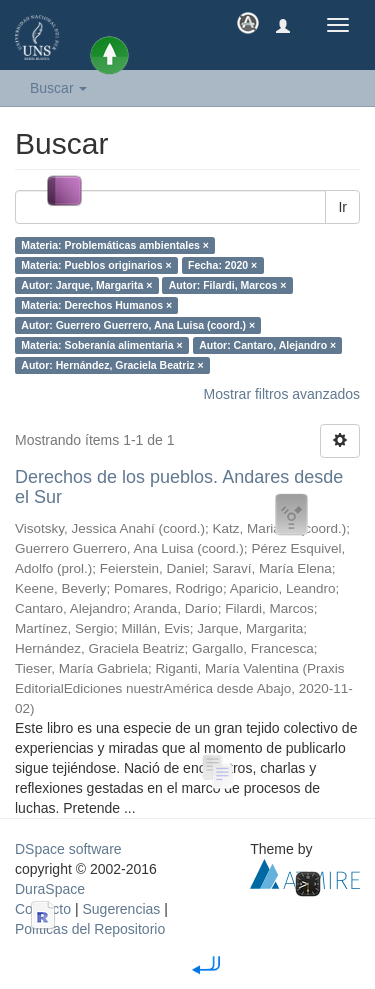 The width and height of the screenshot is (375, 989). What do you see at coordinates (308, 884) in the screenshot?
I see `open the clock app` at bounding box center [308, 884].